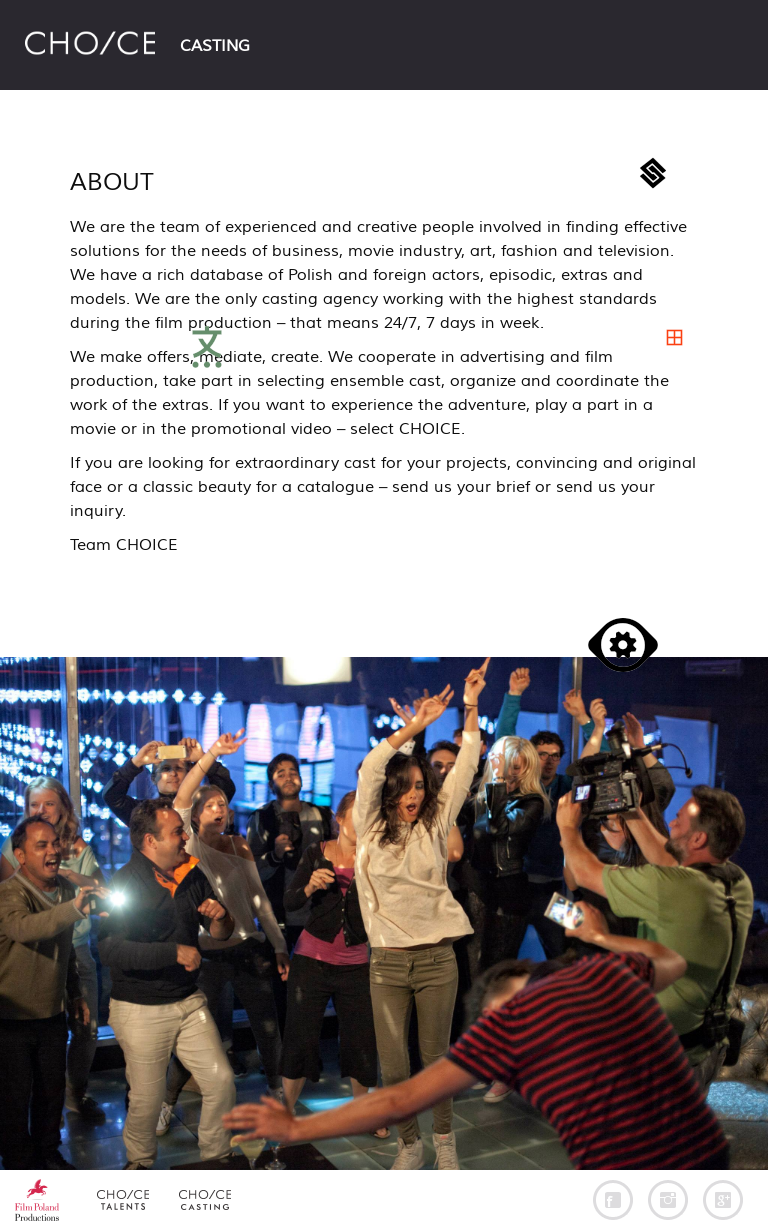  What do you see at coordinates (623, 645) in the screenshot?
I see `phabricator code review platform logo` at bounding box center [623, 645].